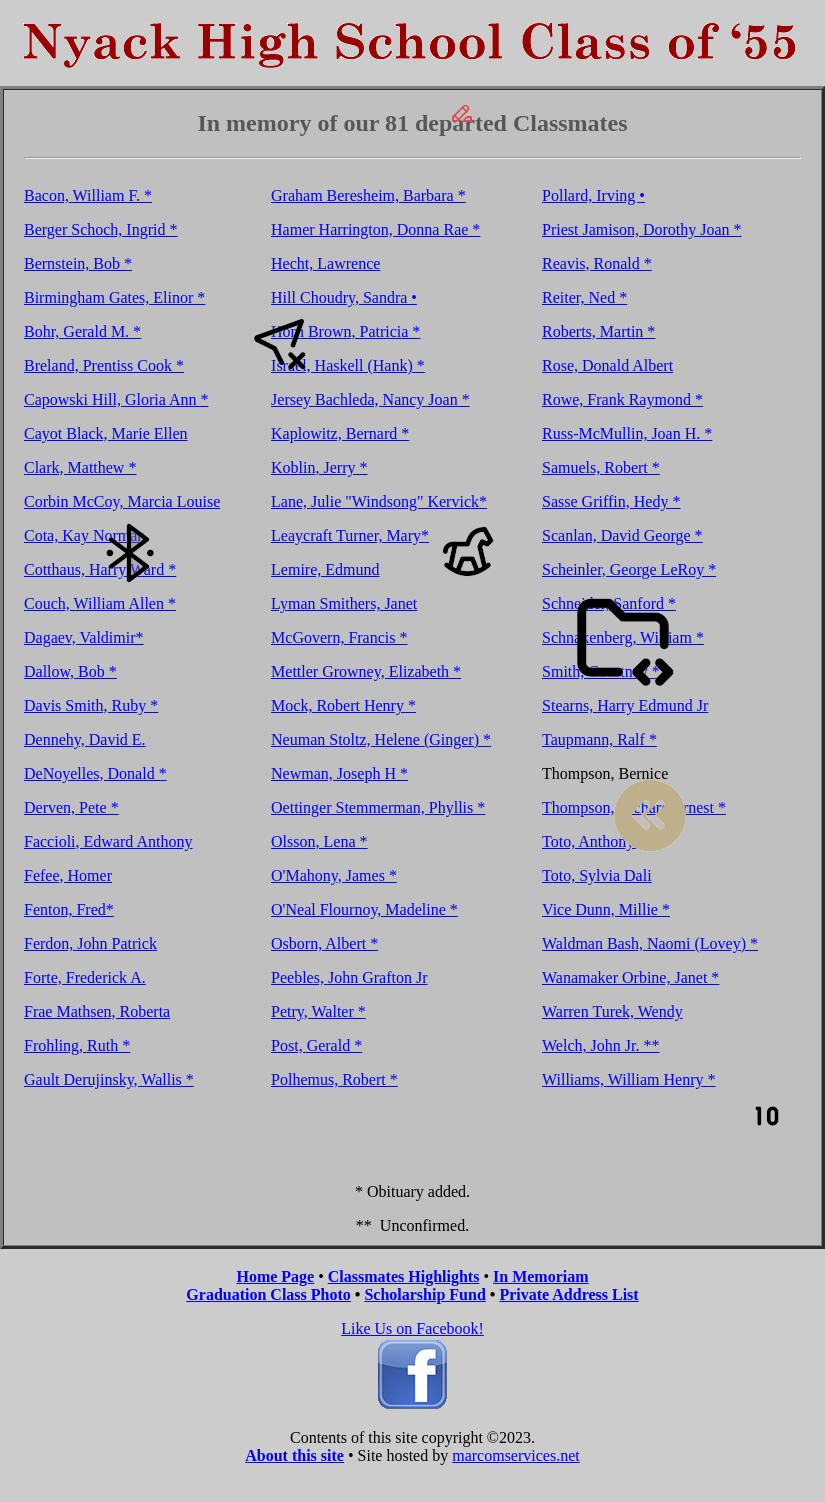 Image resolution: width=825 pixels, height=1502 pixels. I want to click on open code projects folder, so click(623, 640).